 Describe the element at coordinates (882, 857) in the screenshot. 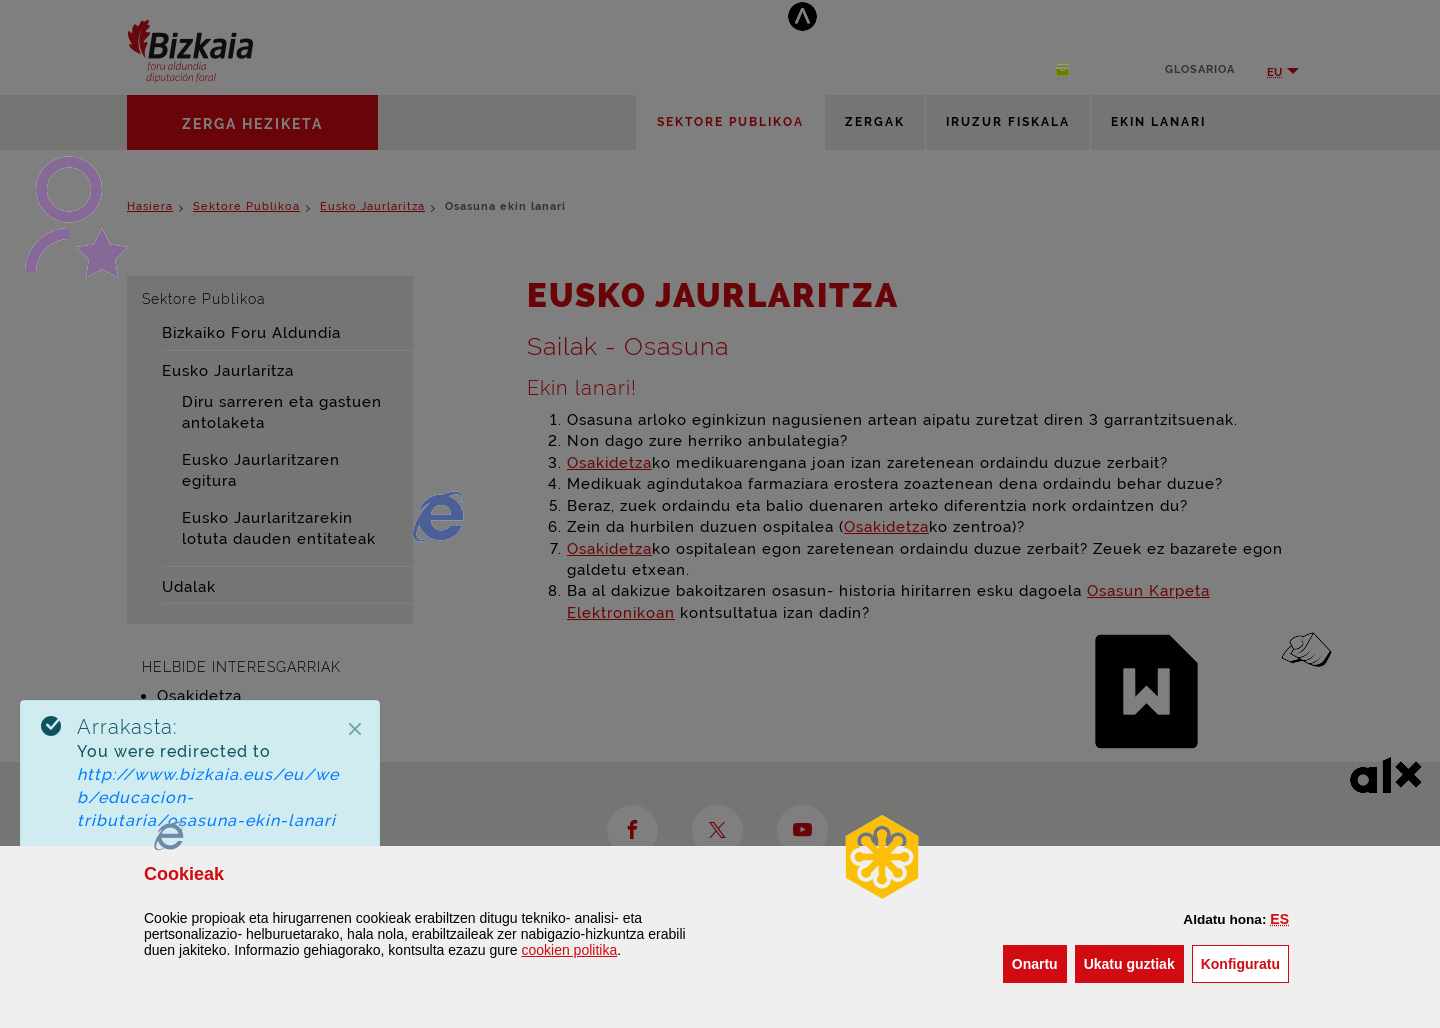

I see `open boxy svg vector graphics editor` at that location.